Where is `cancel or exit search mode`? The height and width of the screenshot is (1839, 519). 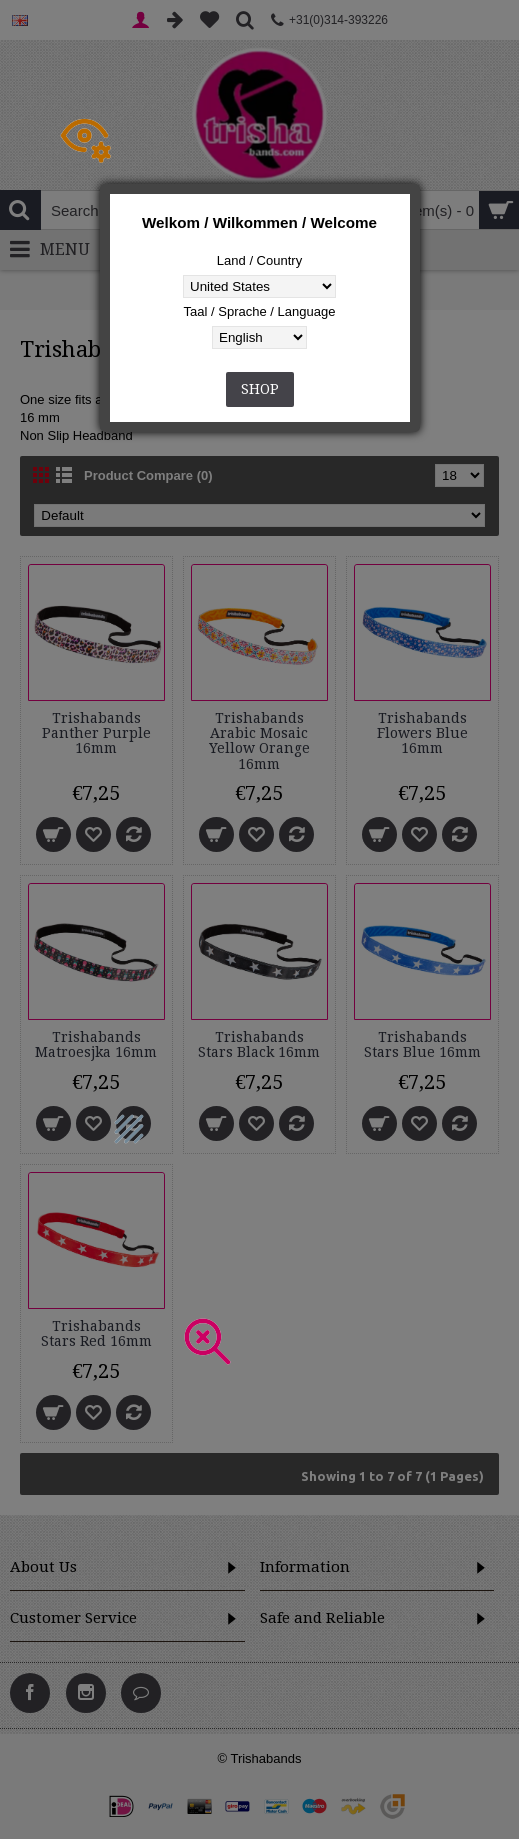
cancel or exit search mode is located at coordinates (207, 1341).